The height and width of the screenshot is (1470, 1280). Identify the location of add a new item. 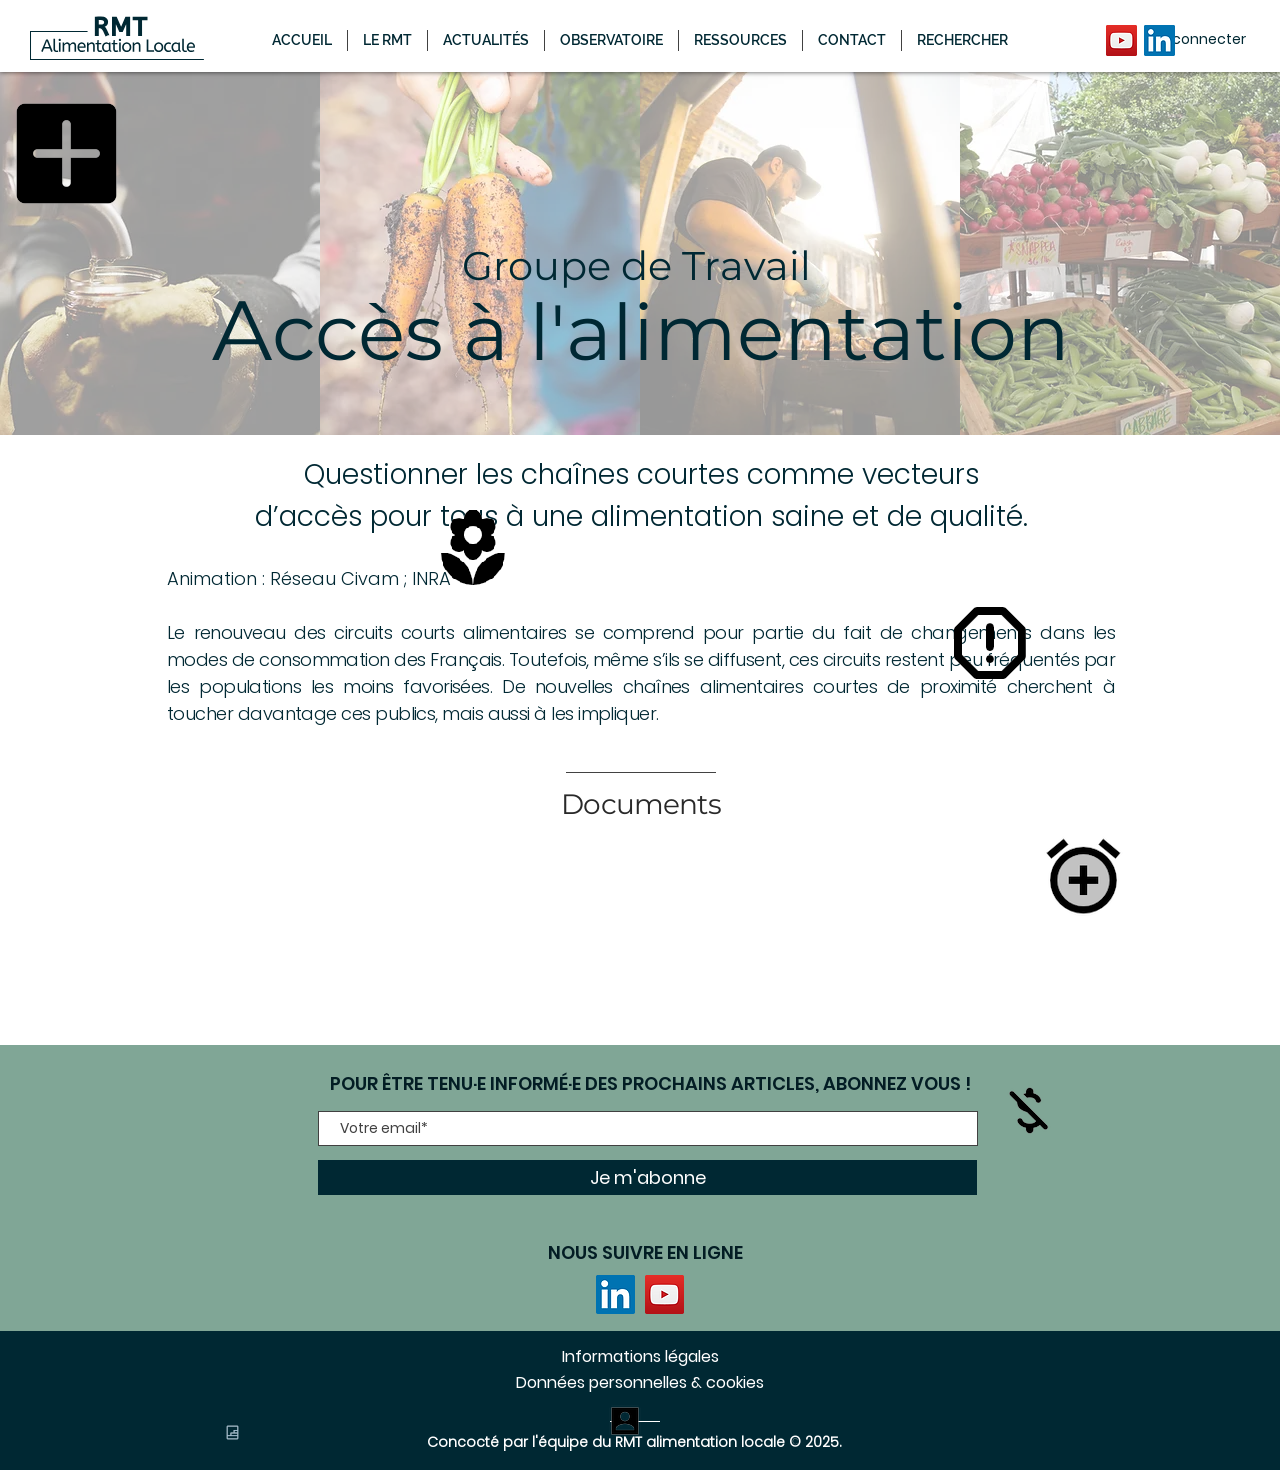
(66, 153).